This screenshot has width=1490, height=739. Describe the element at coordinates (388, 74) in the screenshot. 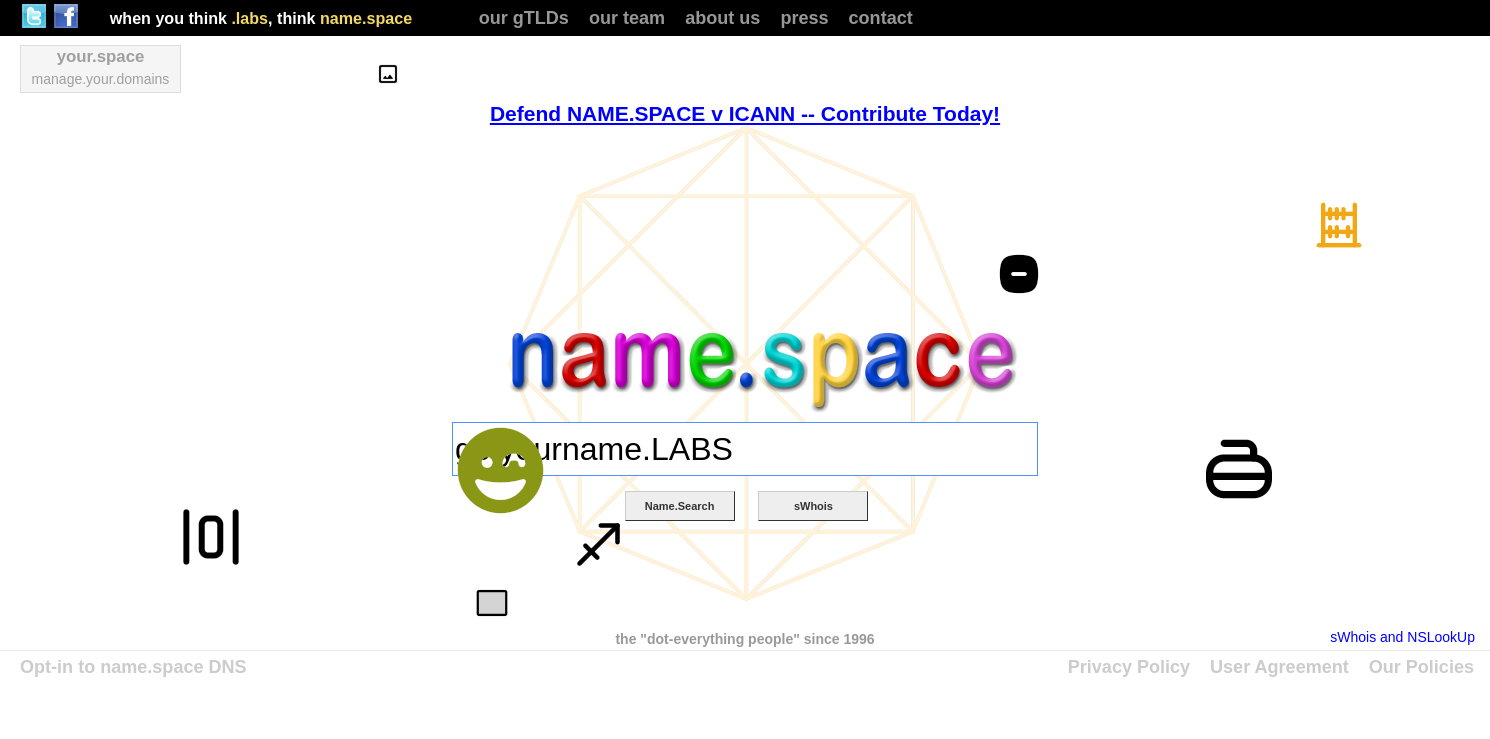

I see `view original image without cropping` at that location.